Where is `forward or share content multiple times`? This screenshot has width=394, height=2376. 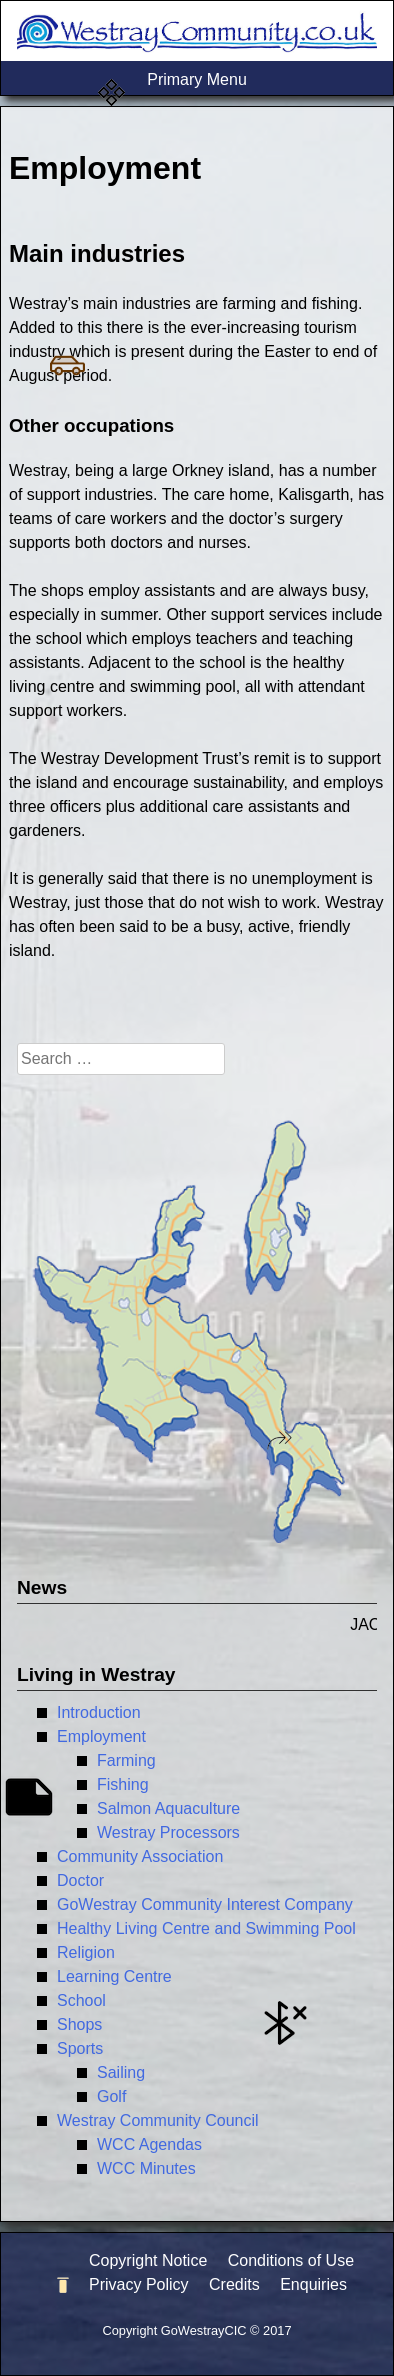 forward or share content multiple times is located at coordinates (279, 1440).